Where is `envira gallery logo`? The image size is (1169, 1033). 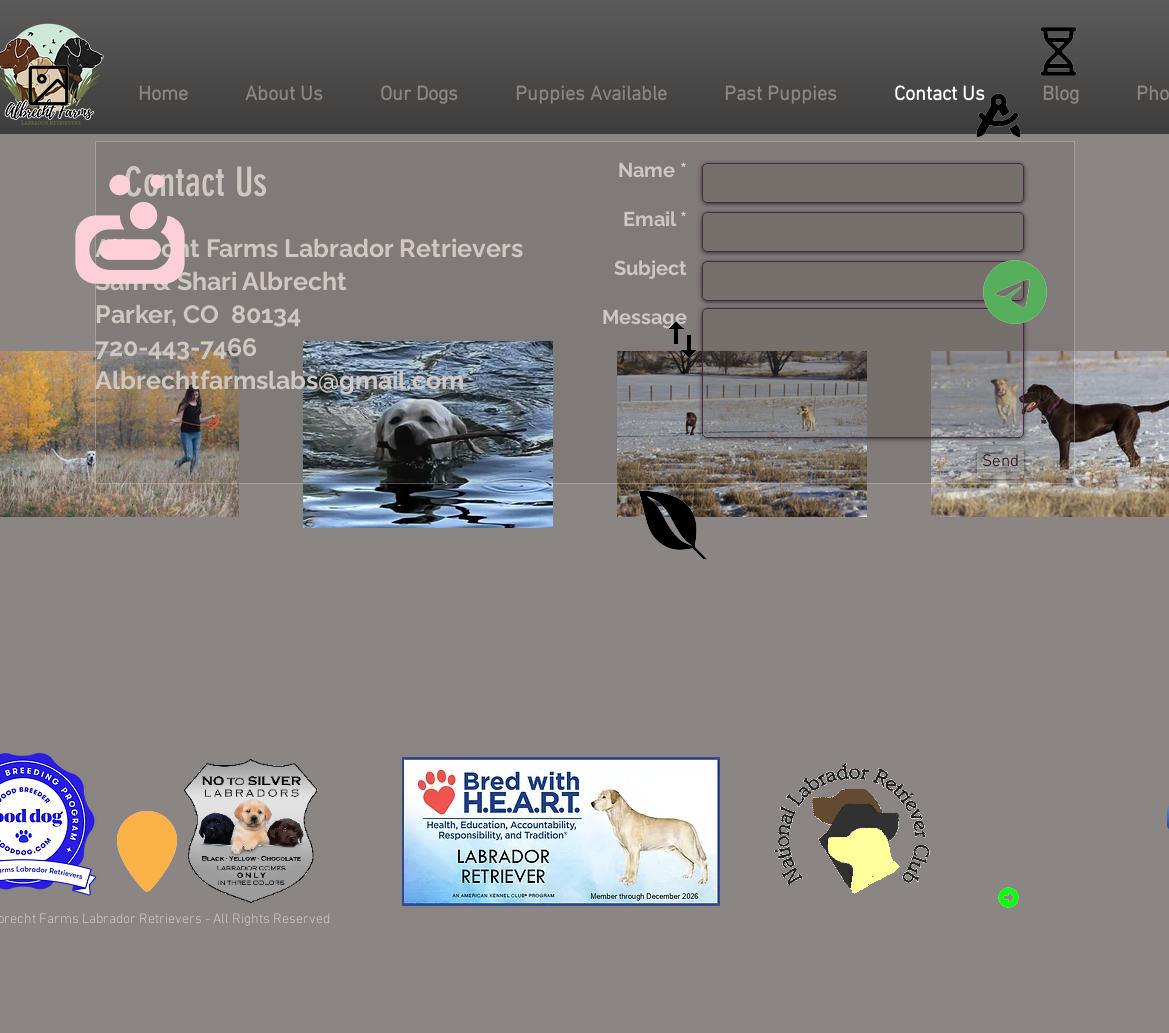
envira gallery logo is located at coordinates (673, 525).